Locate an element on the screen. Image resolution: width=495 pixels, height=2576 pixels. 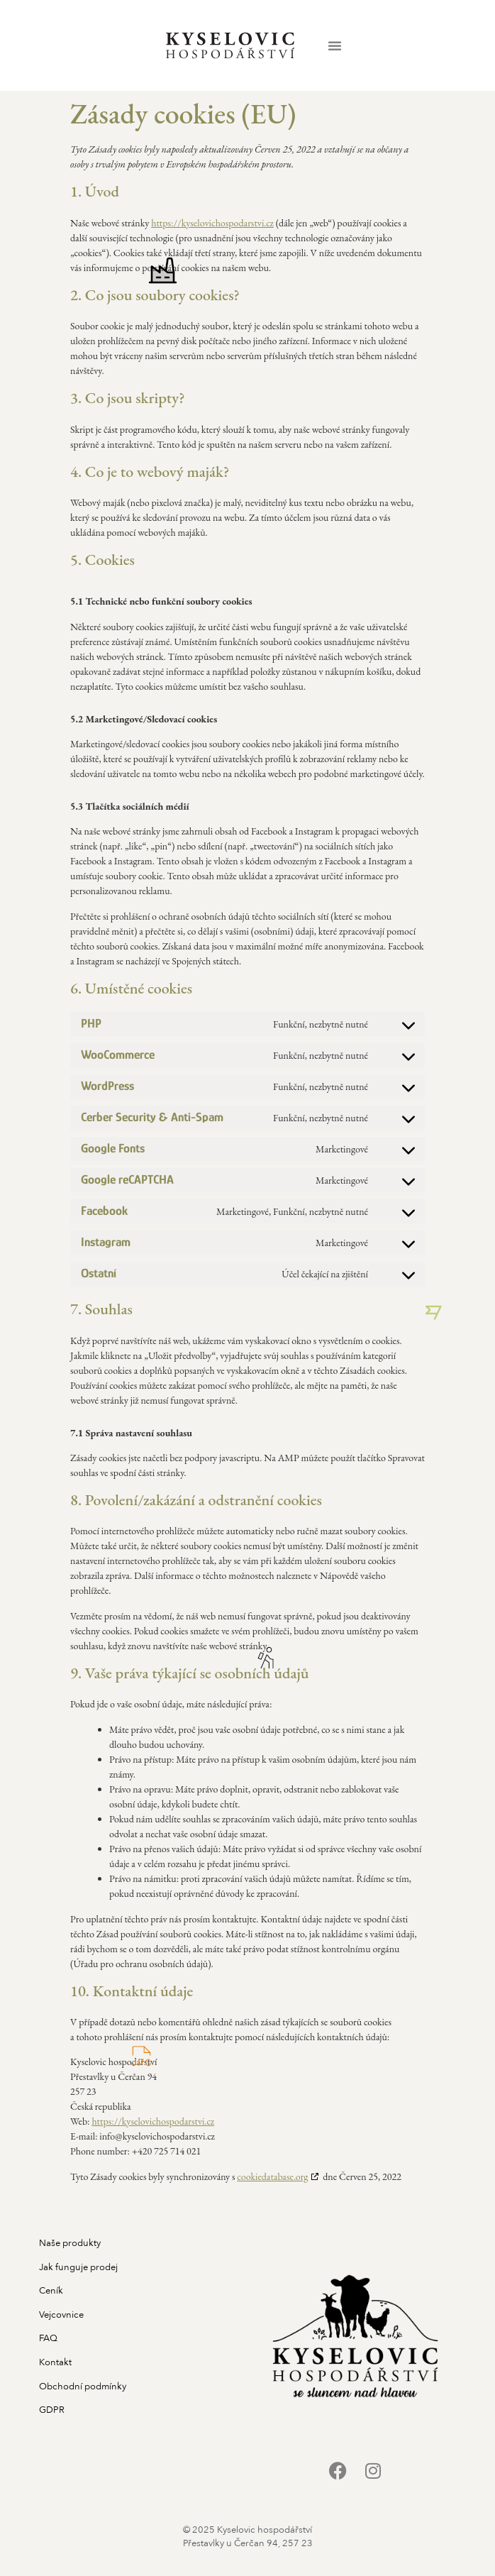
access manufacturing or production settings is located at coordinates (162, 271).